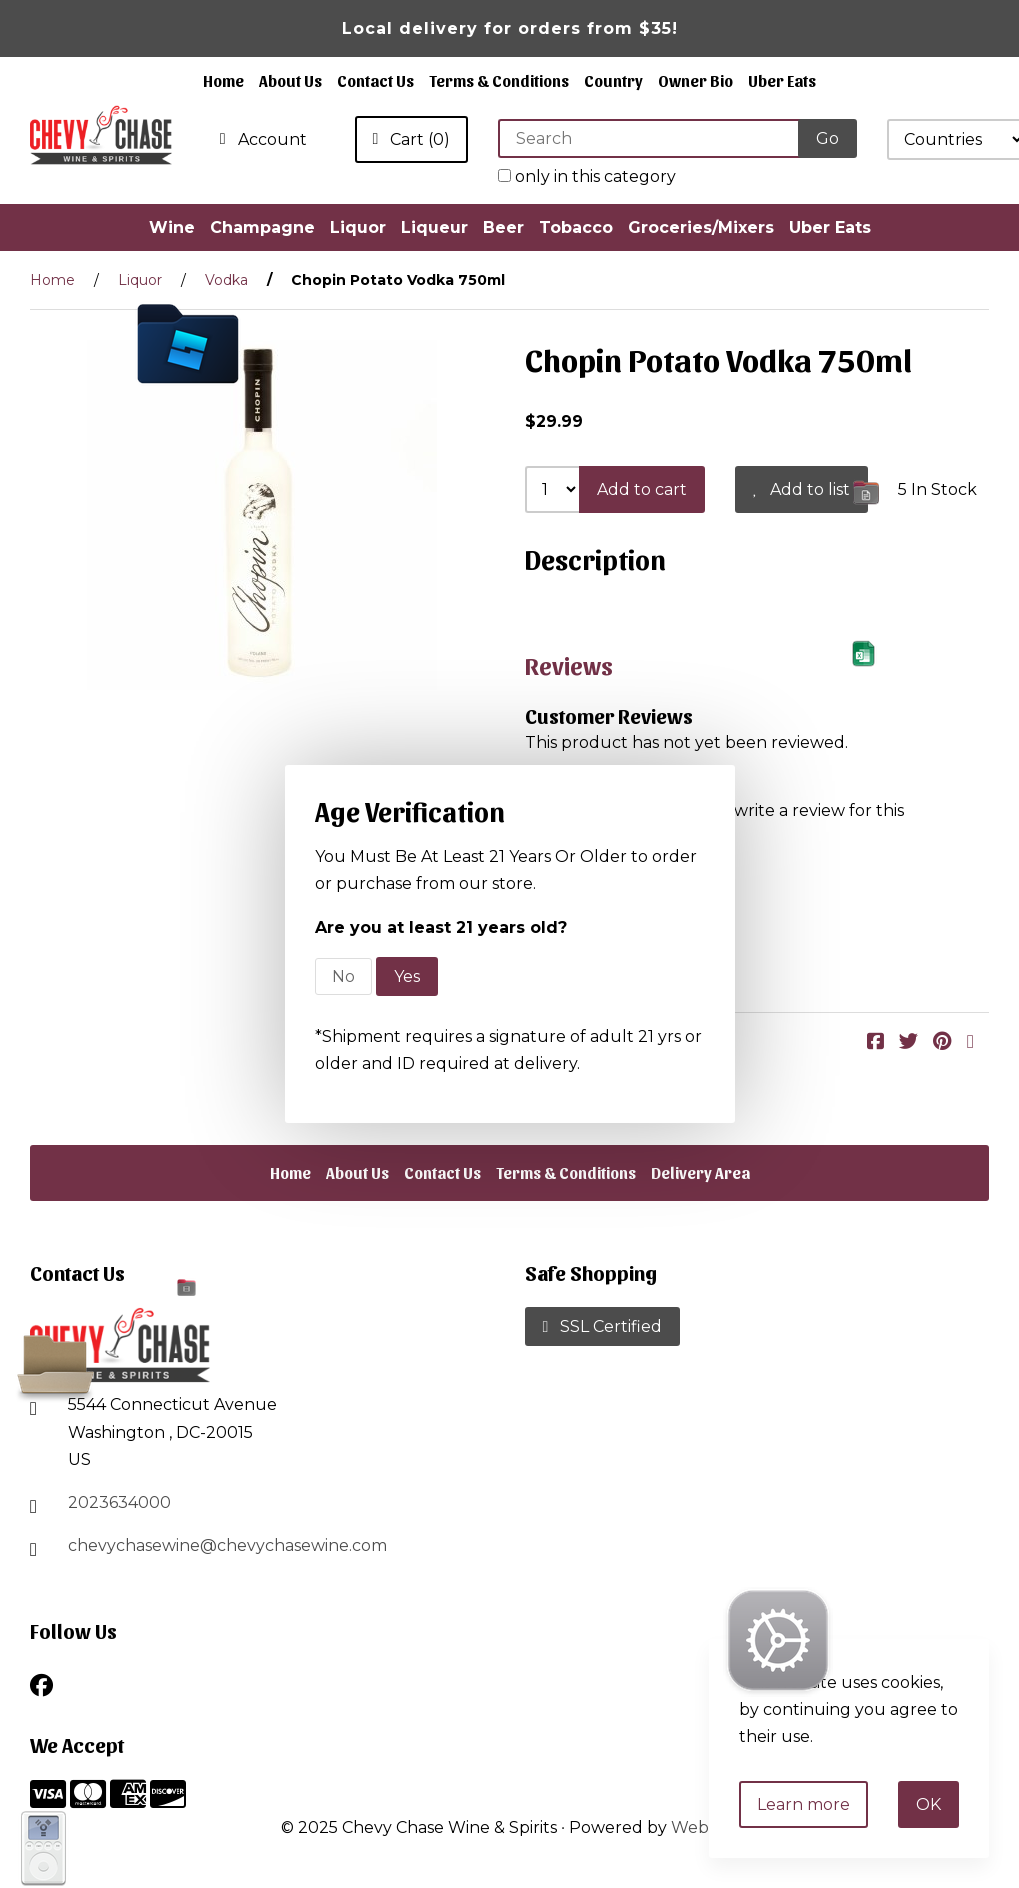  I want to click on open your videos folder, so click(186, 1287).